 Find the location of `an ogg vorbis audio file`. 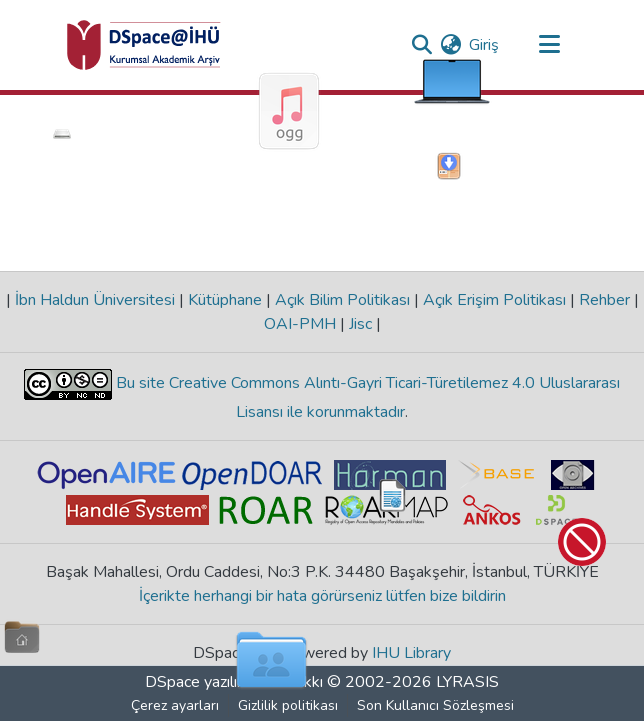

an ogg vorbis audio file is located at coordinates (289, 111).